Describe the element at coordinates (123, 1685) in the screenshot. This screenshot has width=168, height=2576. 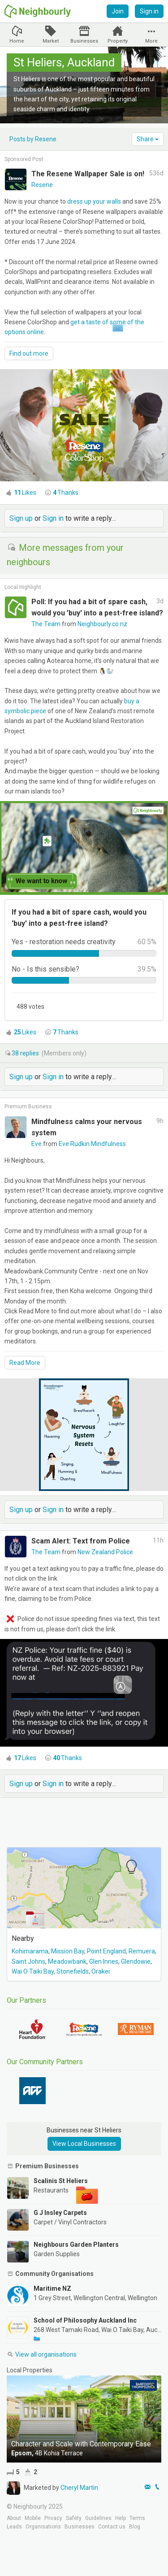
I see `open apple maps` at that location.